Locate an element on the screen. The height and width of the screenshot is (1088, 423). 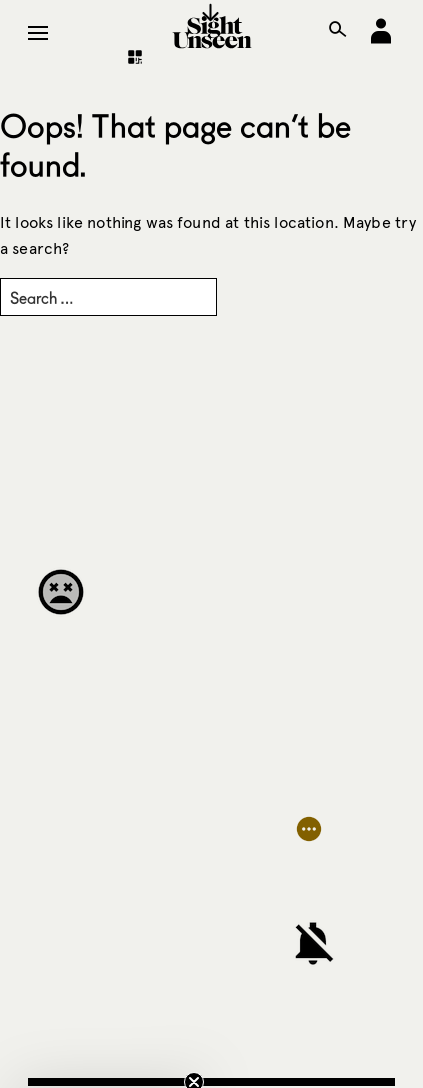
rate experience as very dissatisfied is located at coordinates (61, 592).